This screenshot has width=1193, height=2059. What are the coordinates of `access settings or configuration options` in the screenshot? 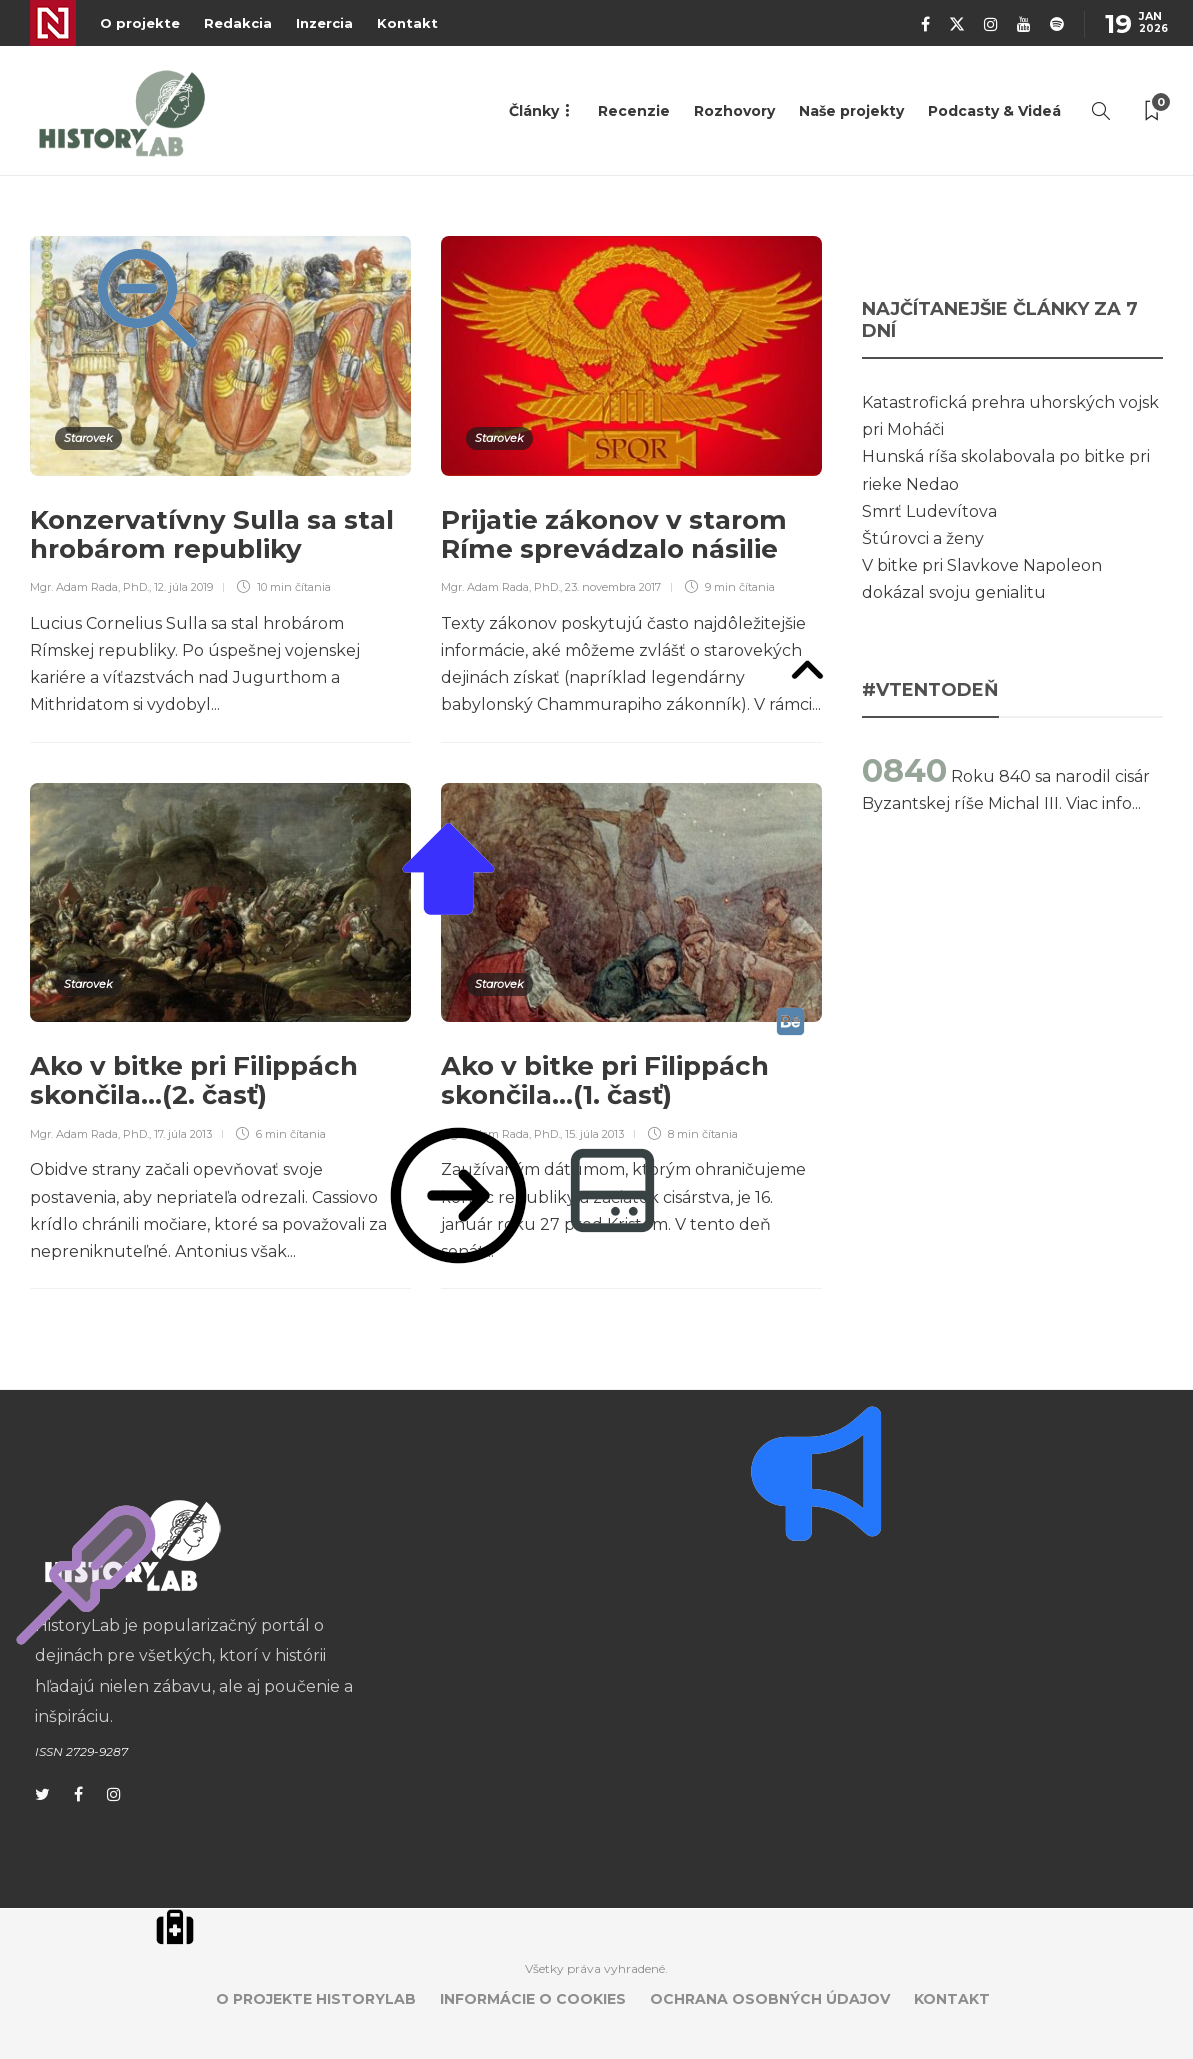 It's located at (86, 1575).